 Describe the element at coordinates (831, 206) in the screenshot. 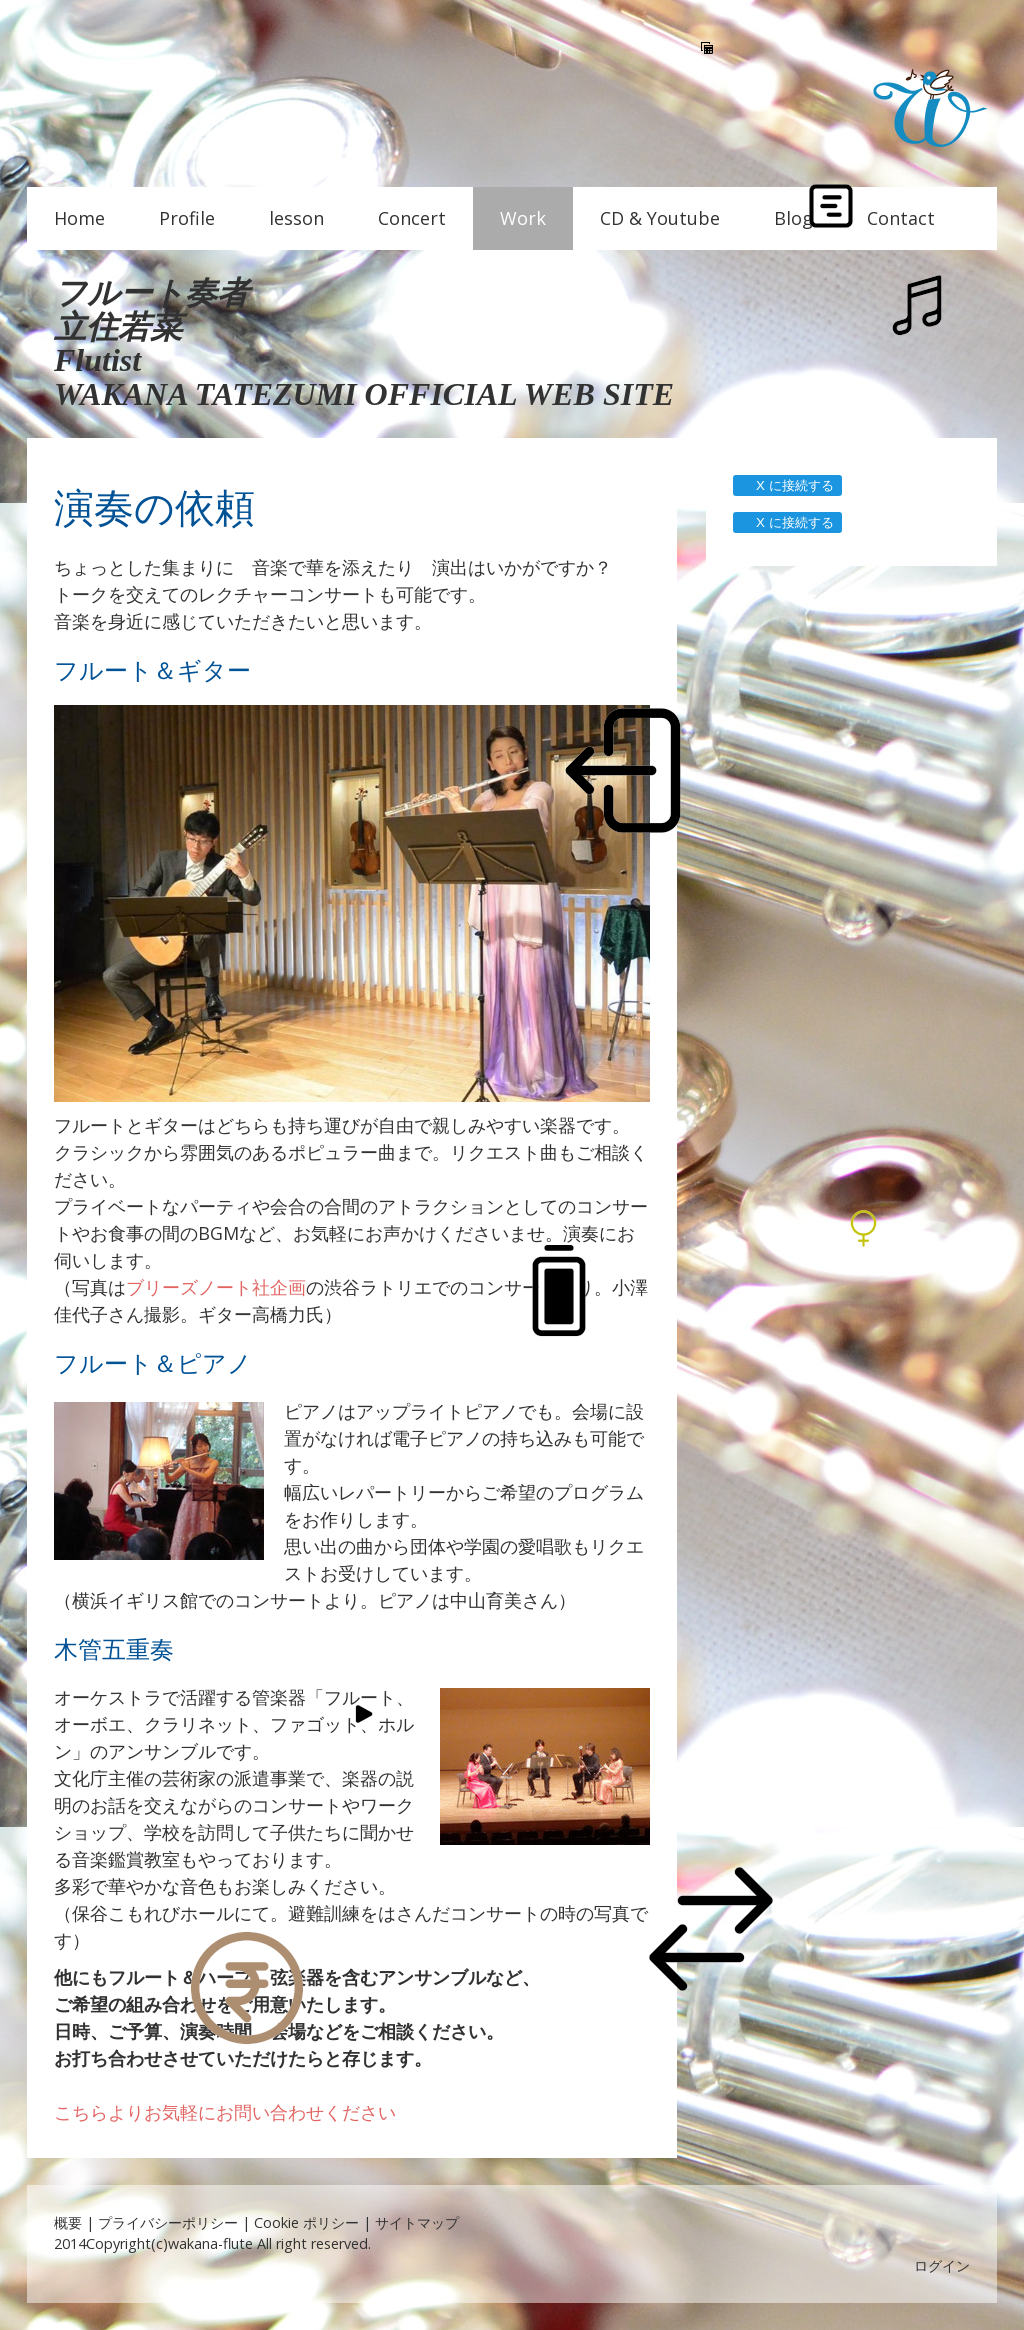

I see `view gantt chart or project timeline` at that location.